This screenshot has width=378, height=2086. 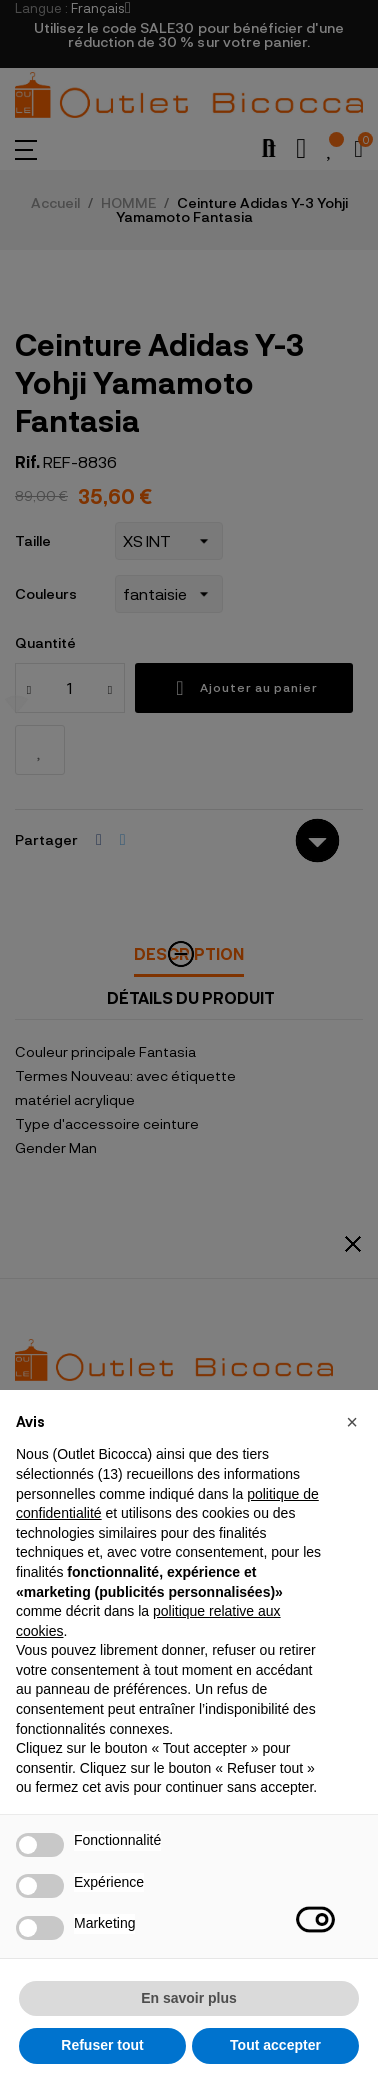 What do you see at coordinates (353, 1244) in the screenshot?
I see `close a dialog or modal` at bounding box center [353, 1244].